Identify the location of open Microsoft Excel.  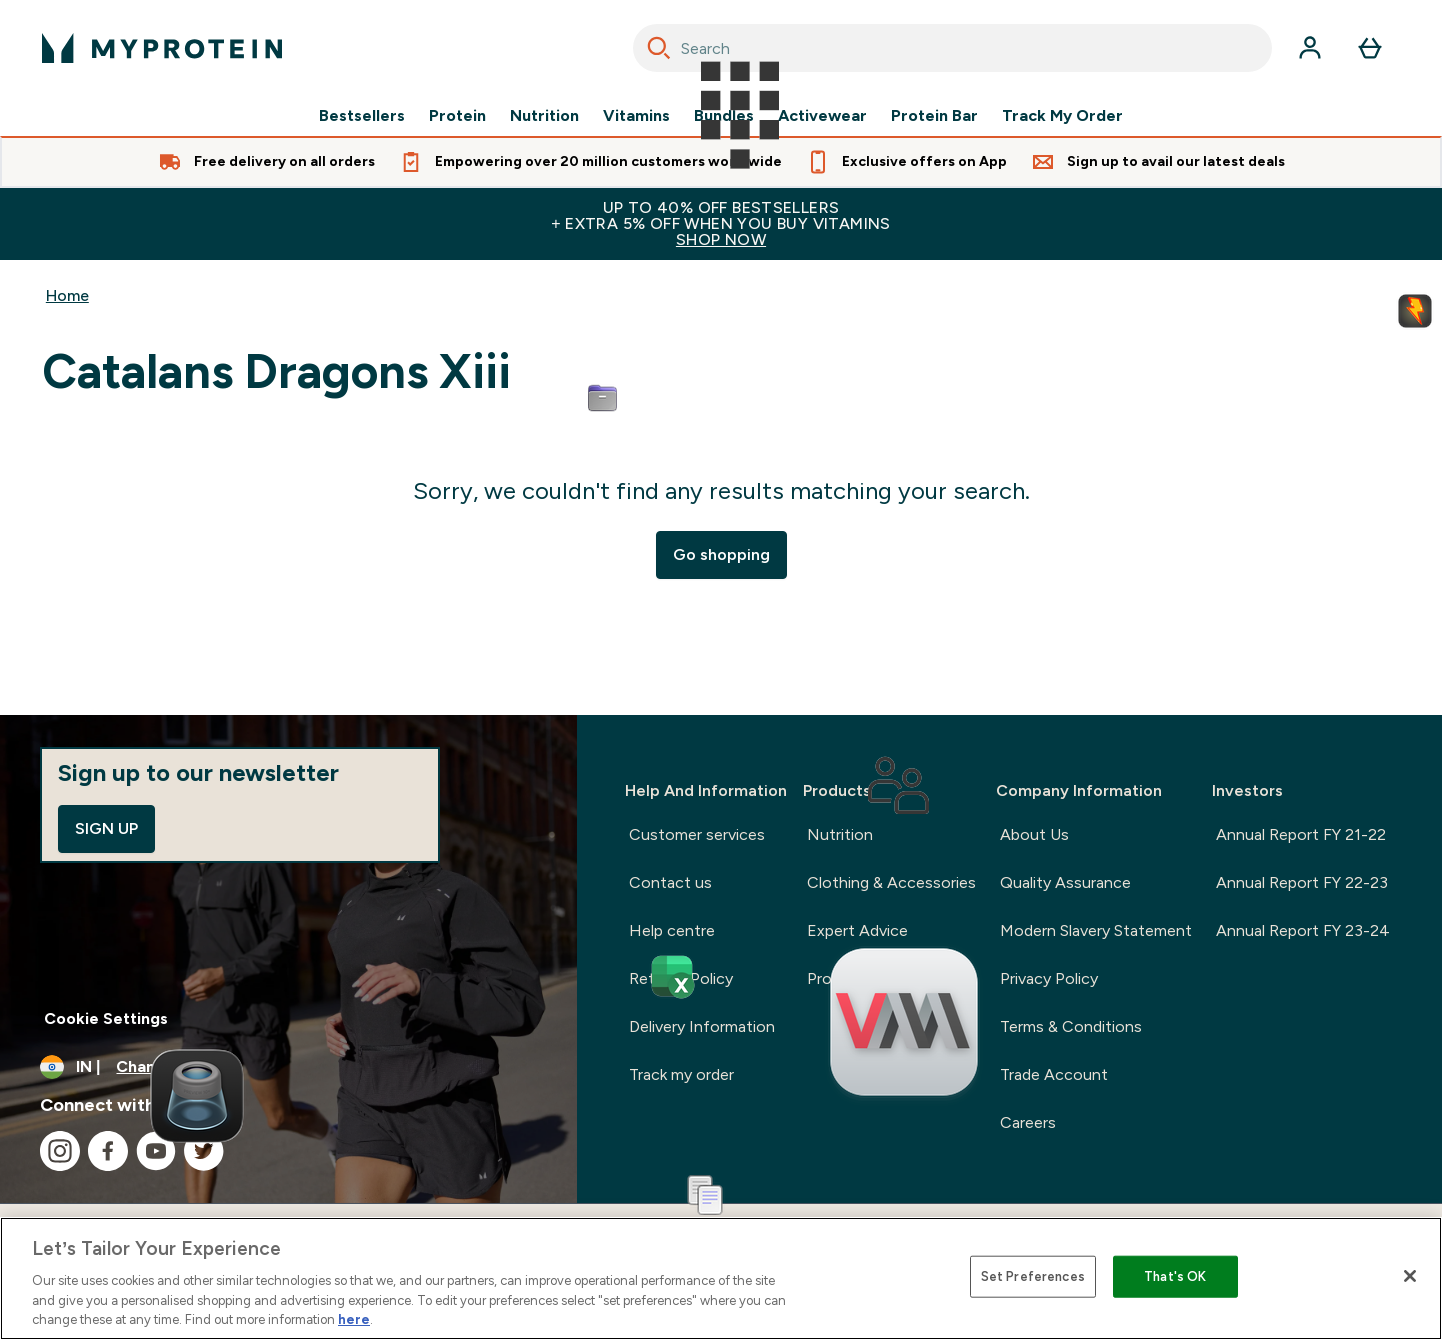
(672, 976).